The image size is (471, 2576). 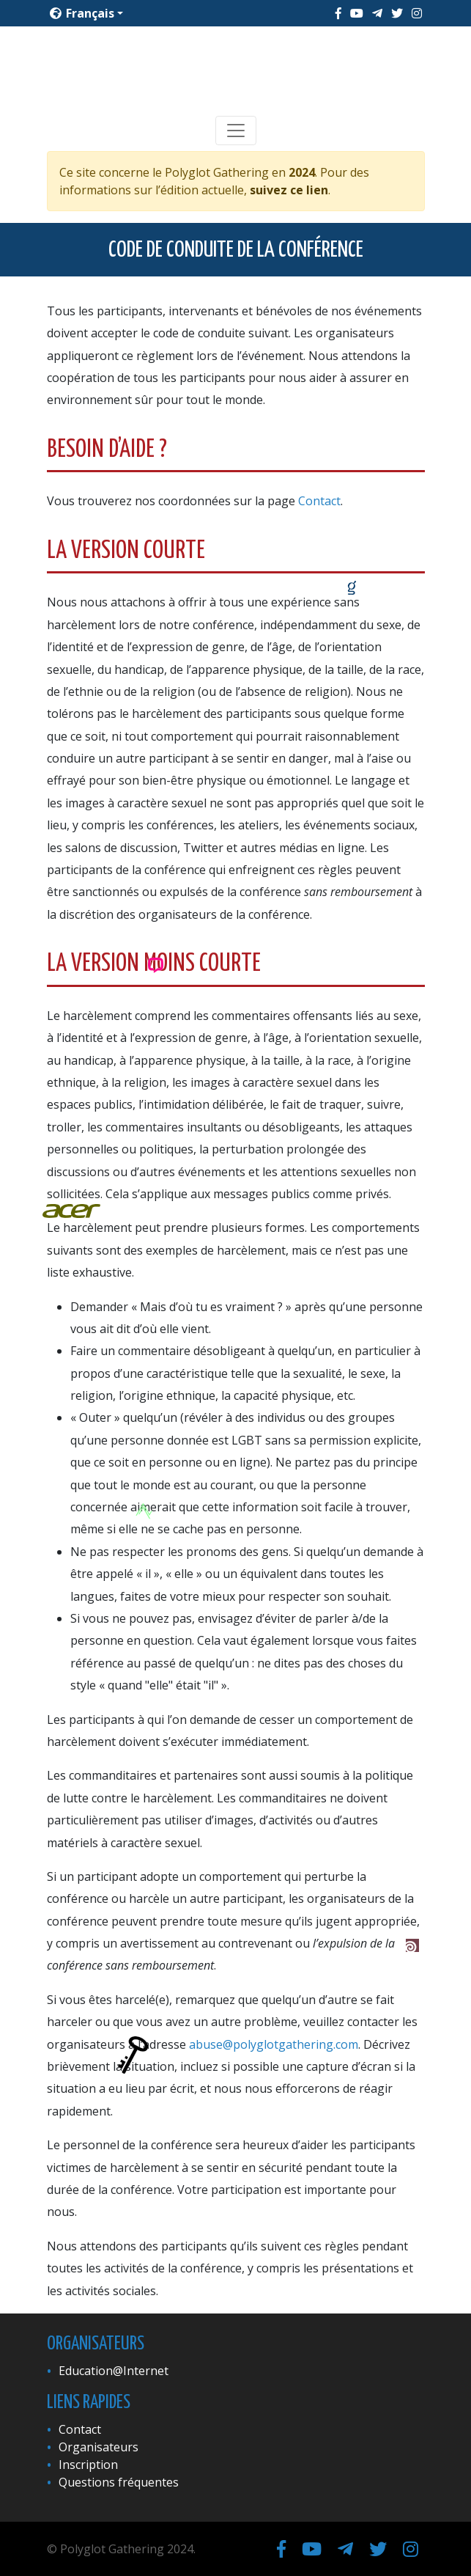 I want to click on acer brand logo, so click(x=71, y=1211).